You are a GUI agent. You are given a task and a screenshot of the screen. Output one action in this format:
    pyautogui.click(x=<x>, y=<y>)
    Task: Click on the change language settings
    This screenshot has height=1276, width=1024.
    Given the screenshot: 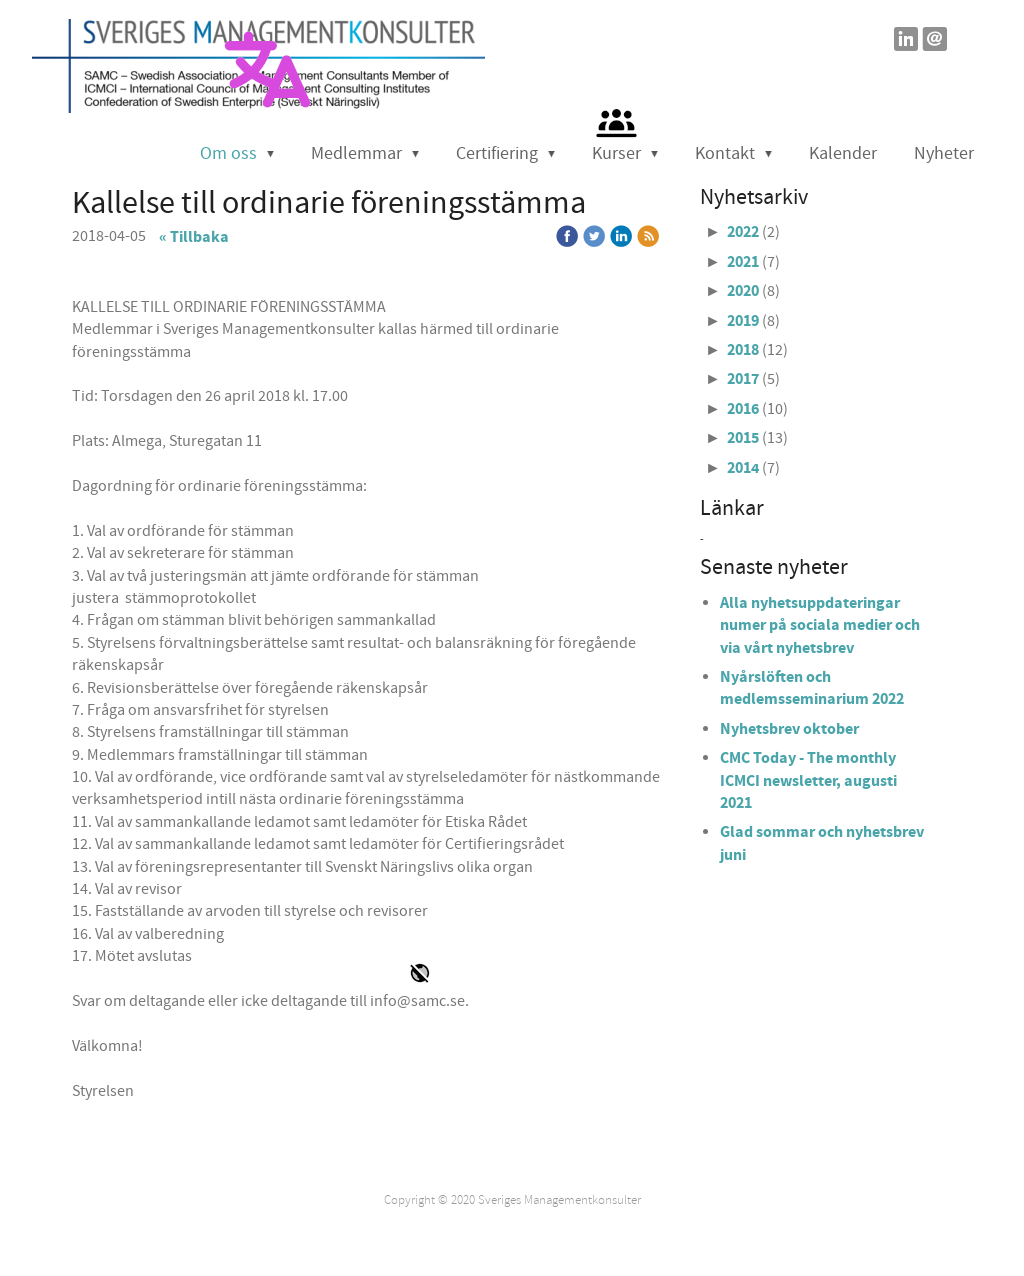 What is the action you would take?
    pyautogui.click(x=267, y=69)
    